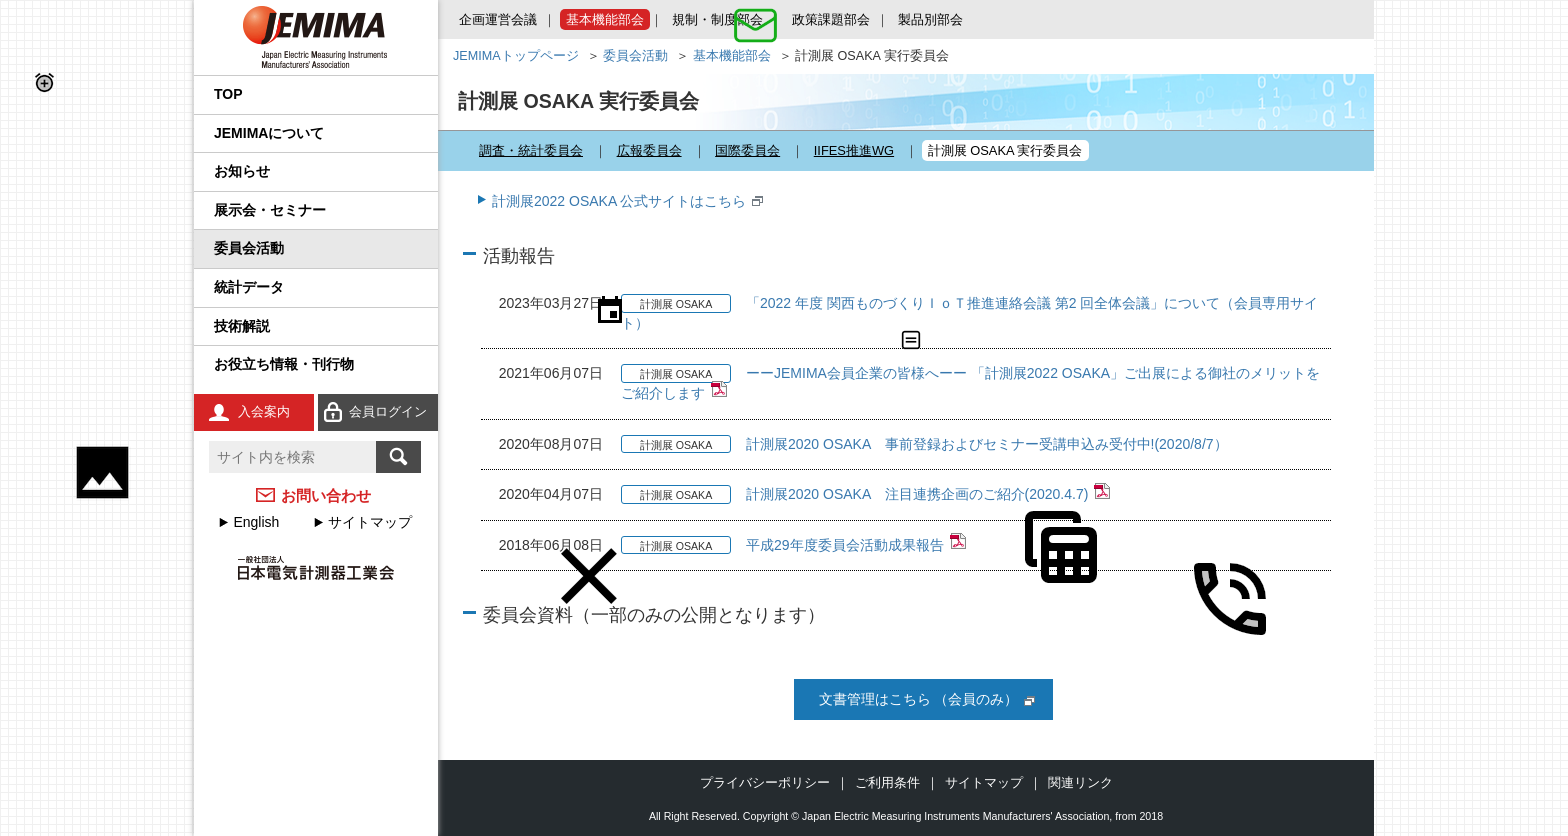 This screenshot has width=1568, height=836. Describe the element at coordinates (589, 576) in the screenshot. I see `close a dialog or modal` at that location.